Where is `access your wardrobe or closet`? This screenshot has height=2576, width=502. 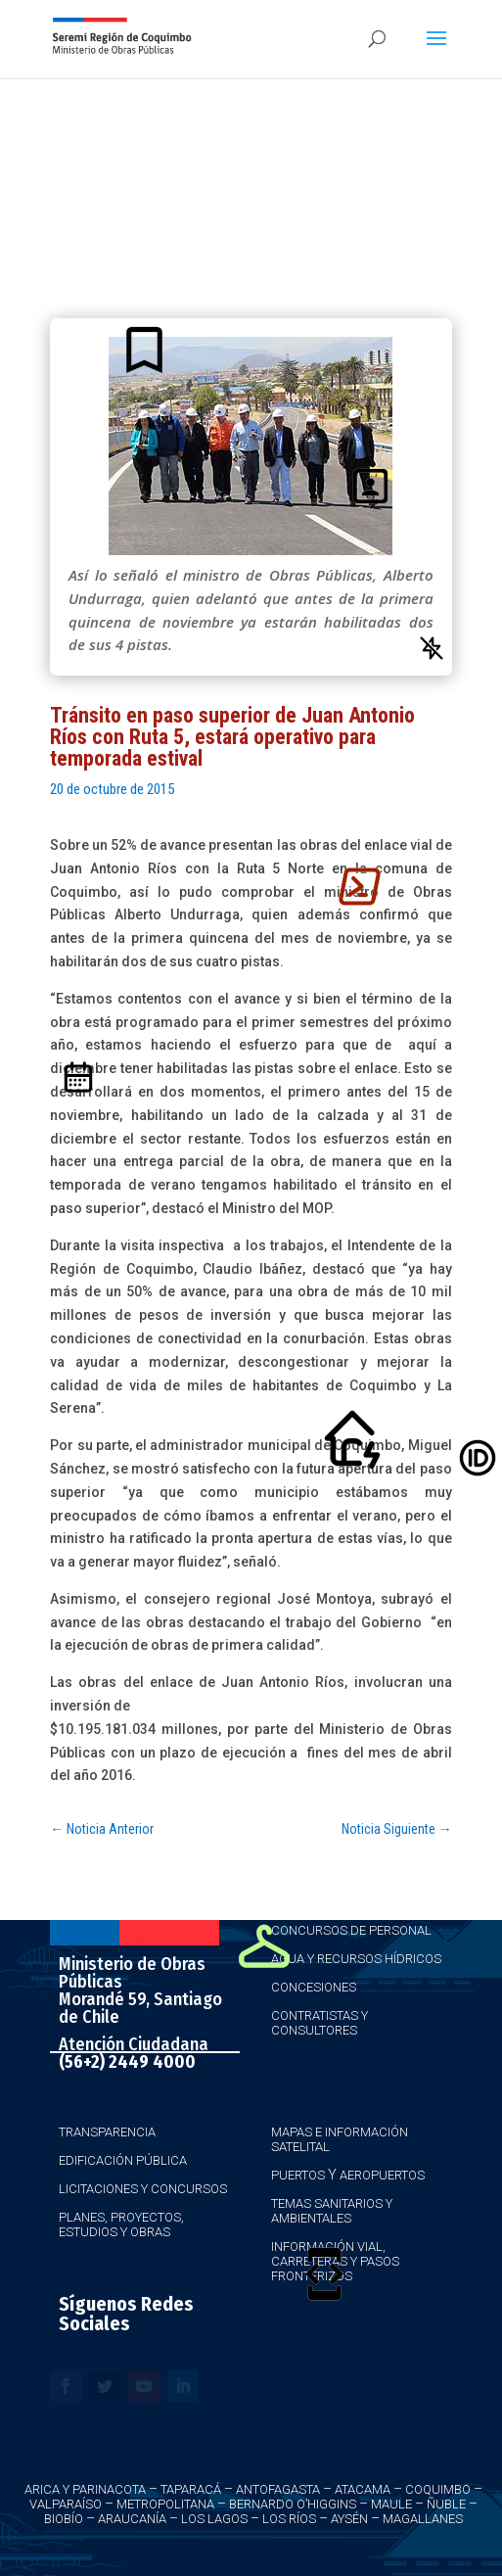 access your wardrobe or closet is located at coordinates (264, 1947).